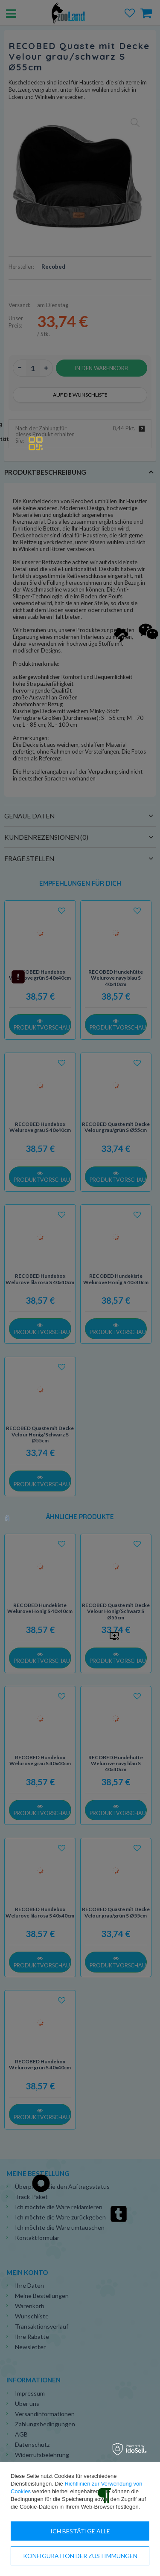  I want to click on add current item to play next in queue, so click(114, 1636).